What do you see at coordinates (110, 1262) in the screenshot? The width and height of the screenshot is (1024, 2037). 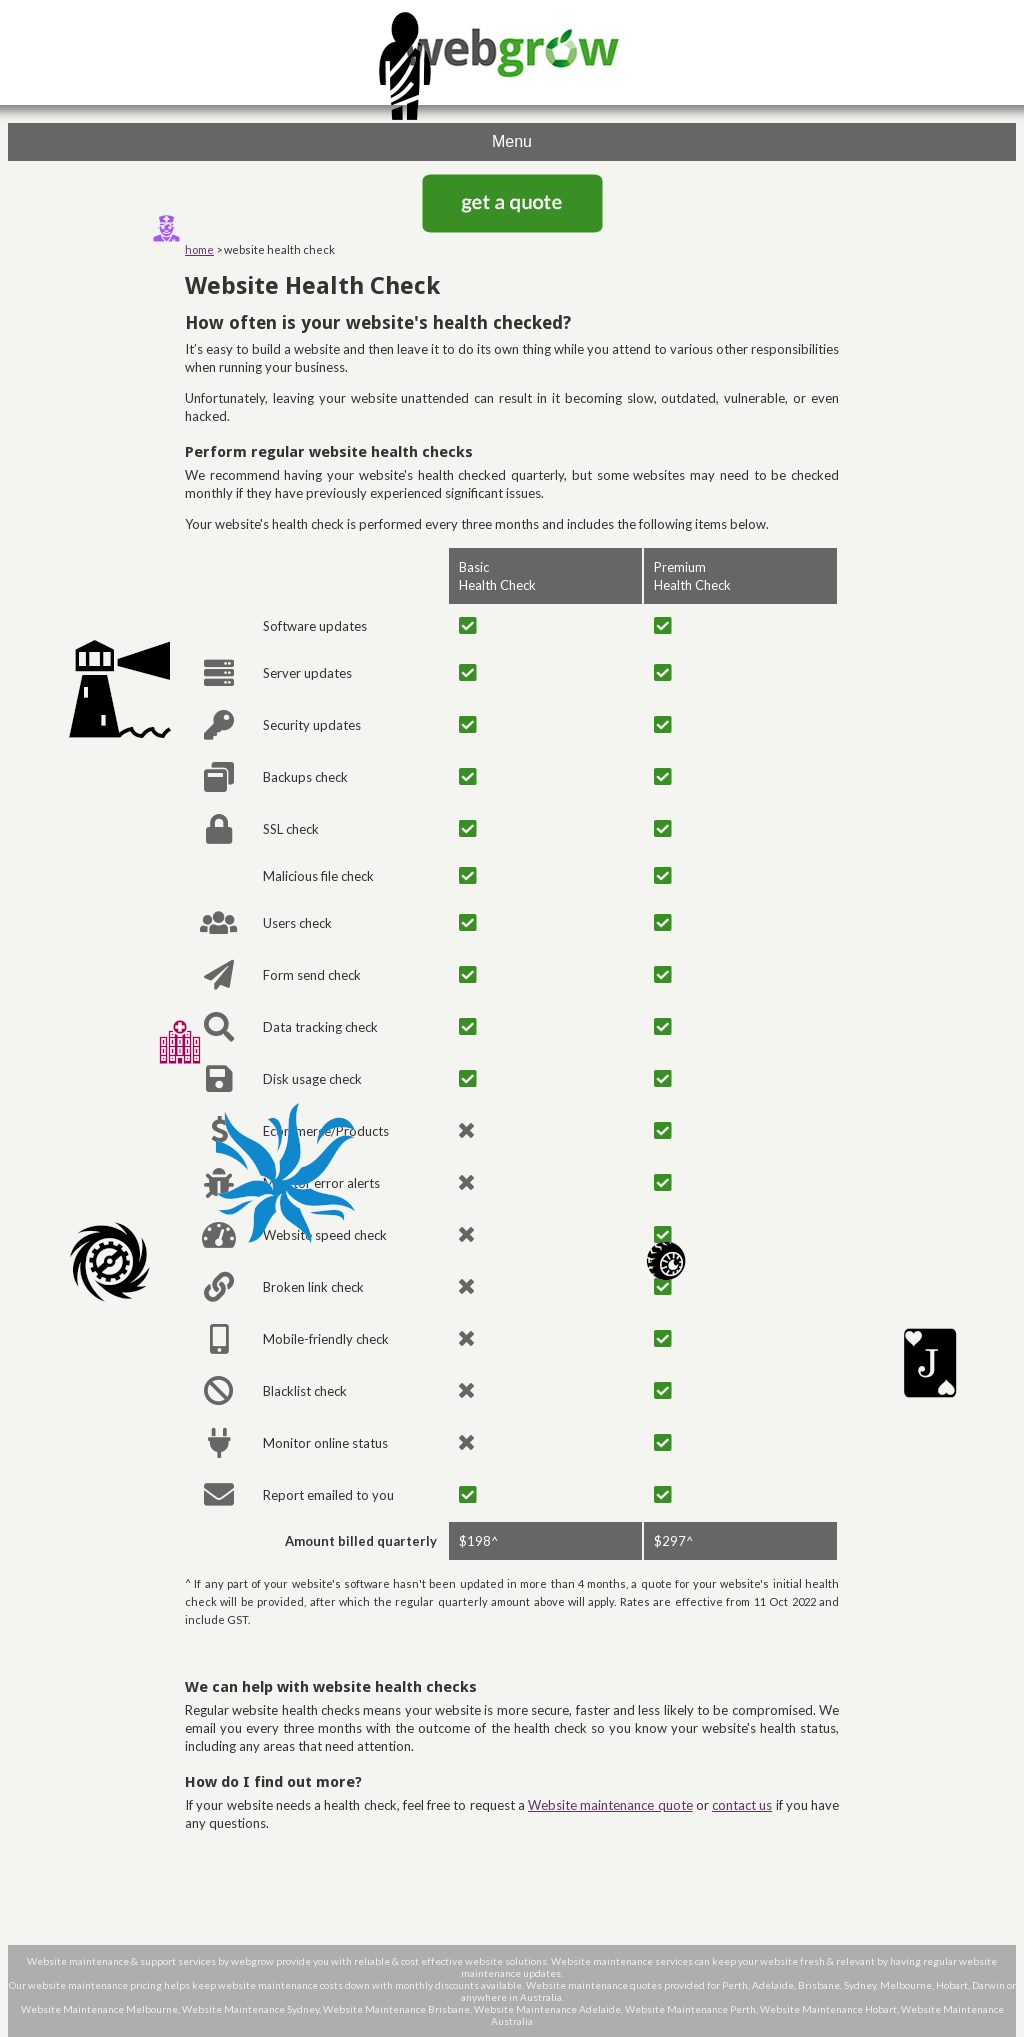 I see `activate overdrive or boost mode` at bounding box center [110, 1262].